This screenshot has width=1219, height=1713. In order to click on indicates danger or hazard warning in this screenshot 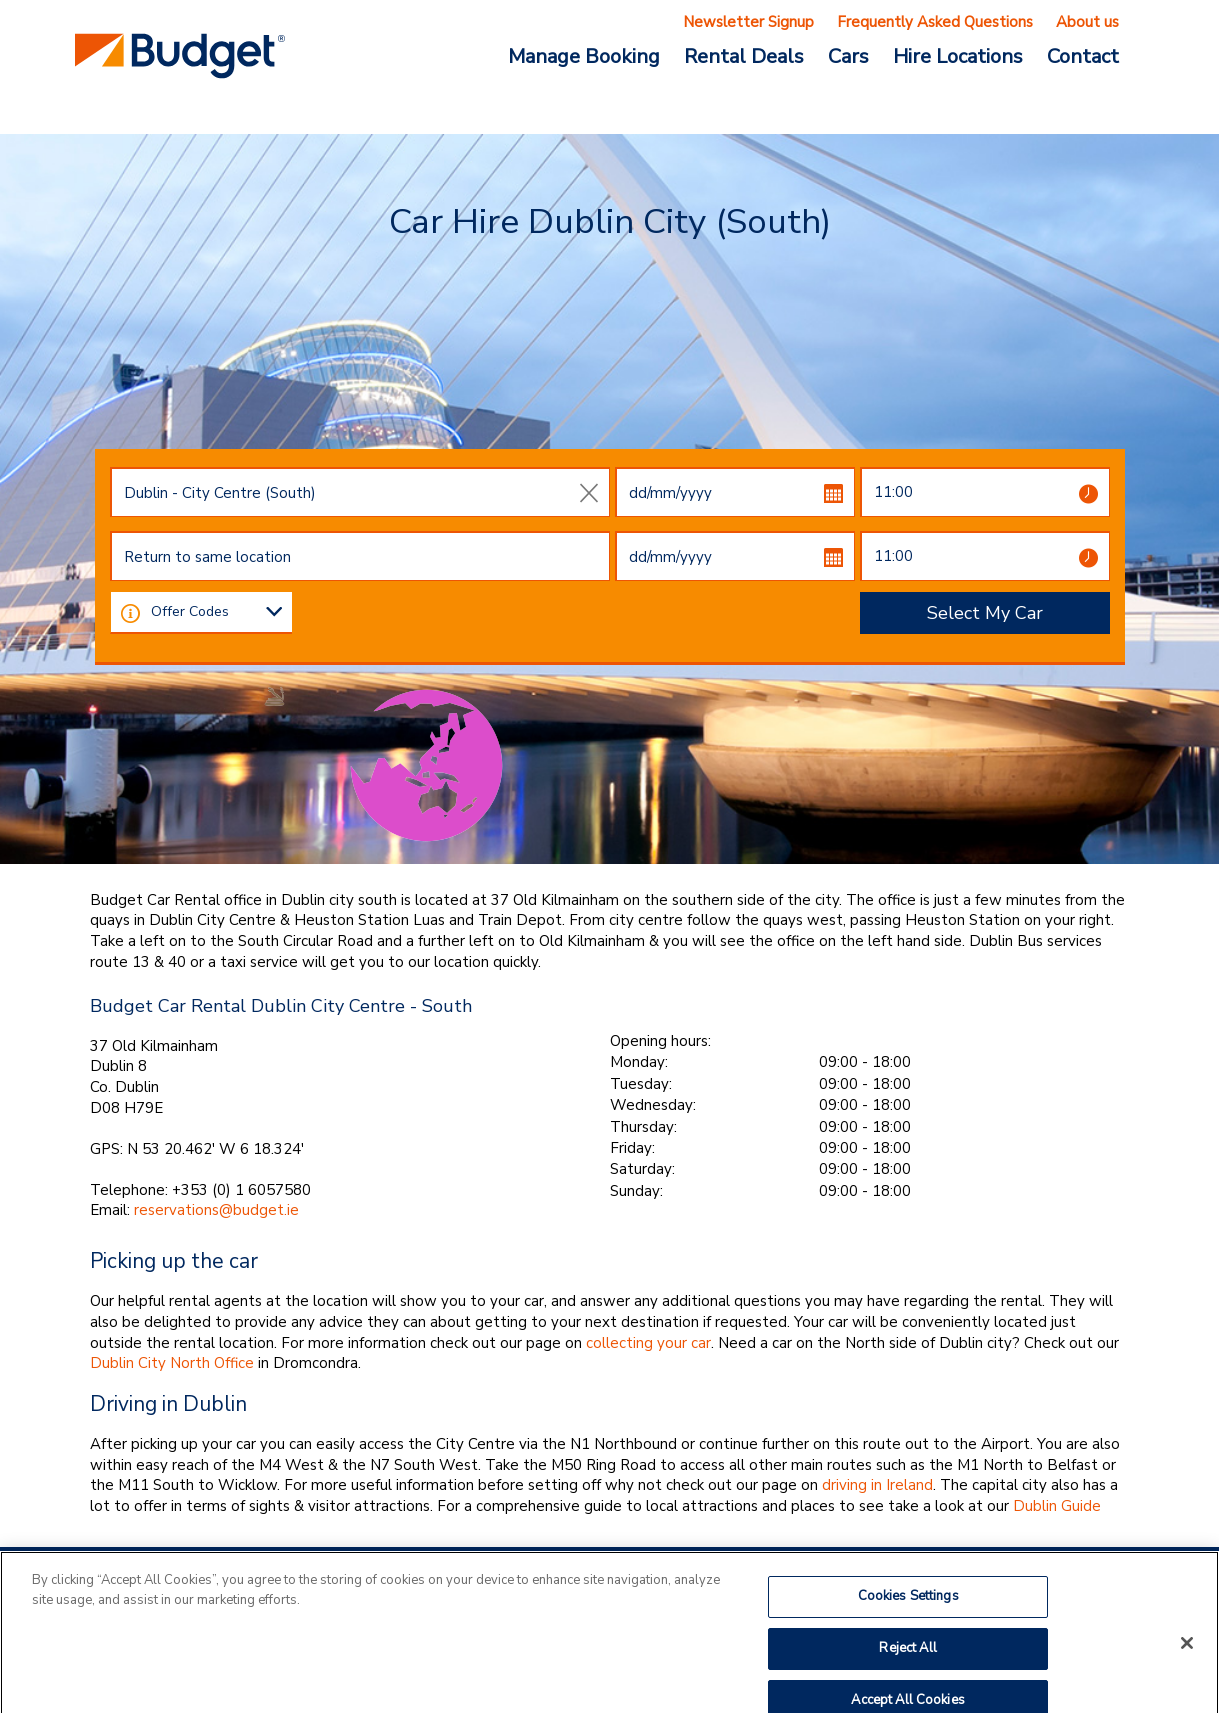, I will do `click(274, 696)`.